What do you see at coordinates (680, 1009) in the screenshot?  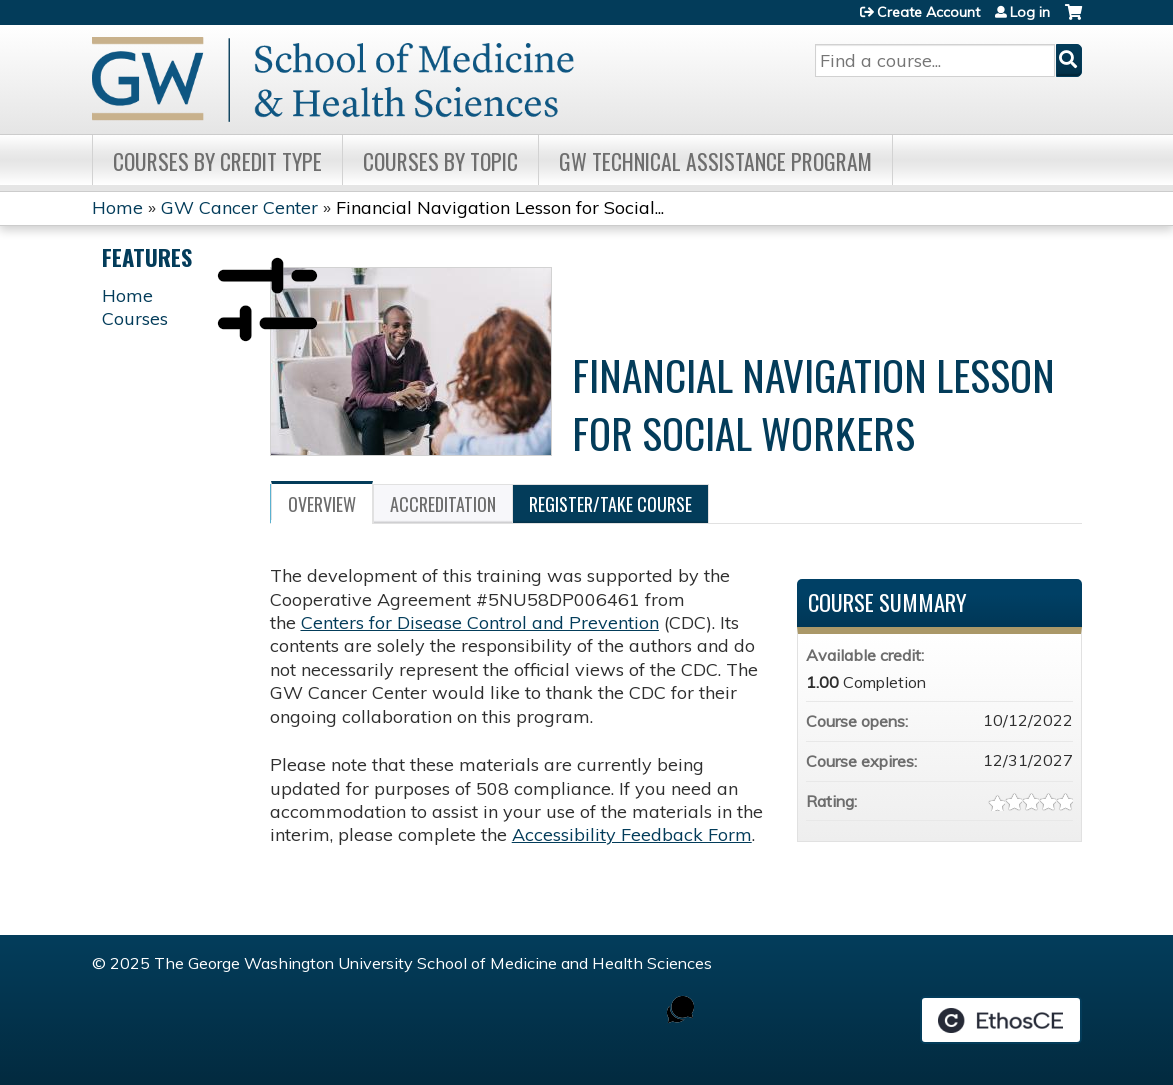 I see `open messaging or chat` at bounding box center [680, 1009].